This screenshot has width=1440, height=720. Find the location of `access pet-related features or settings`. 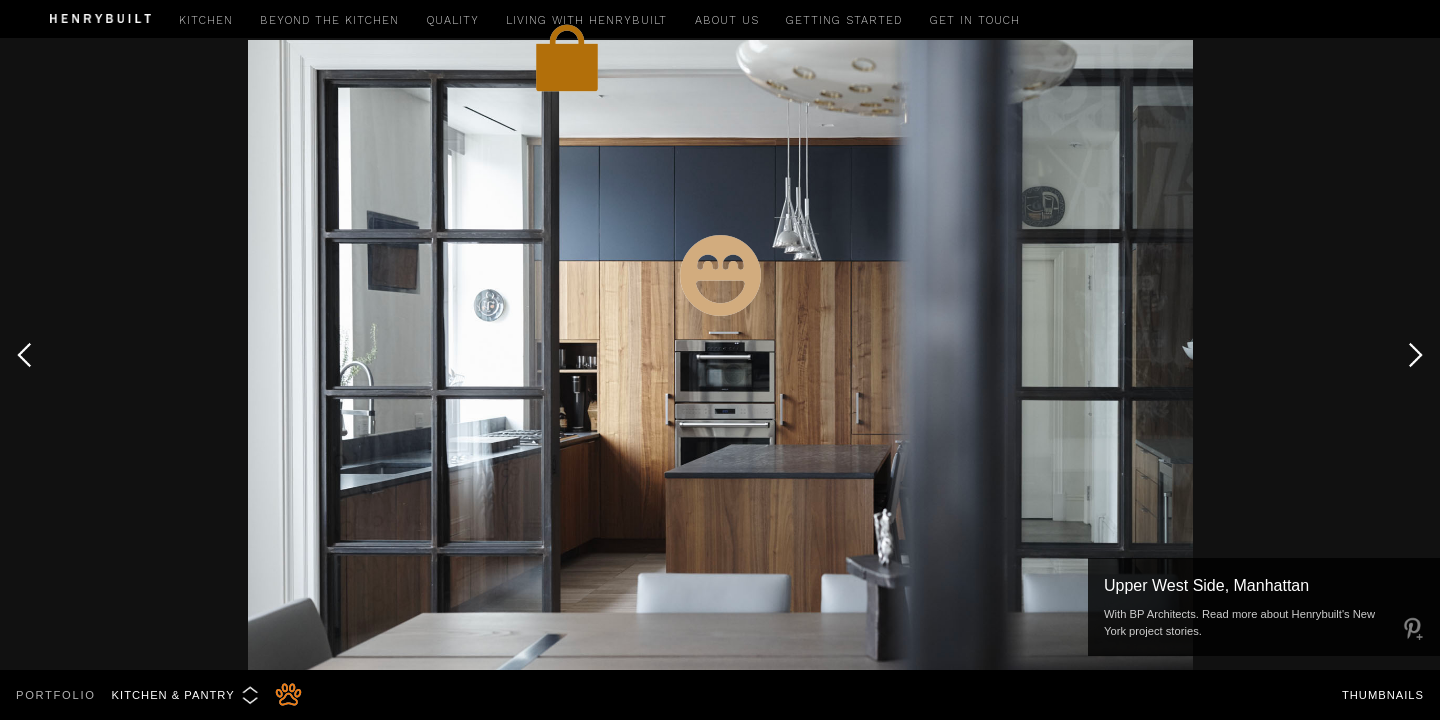

access pet-related features or settings is located at coordinates (288, 694).